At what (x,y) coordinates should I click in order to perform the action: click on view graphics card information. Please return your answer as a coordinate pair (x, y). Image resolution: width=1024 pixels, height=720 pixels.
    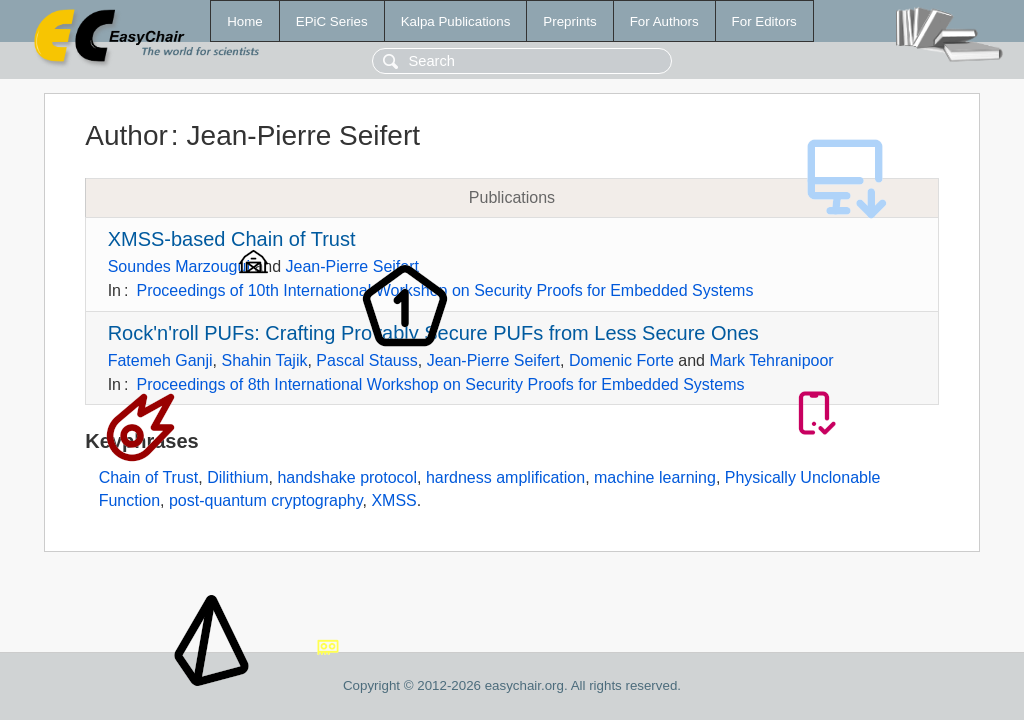
    Looking at the image, I should click on (328, 647).